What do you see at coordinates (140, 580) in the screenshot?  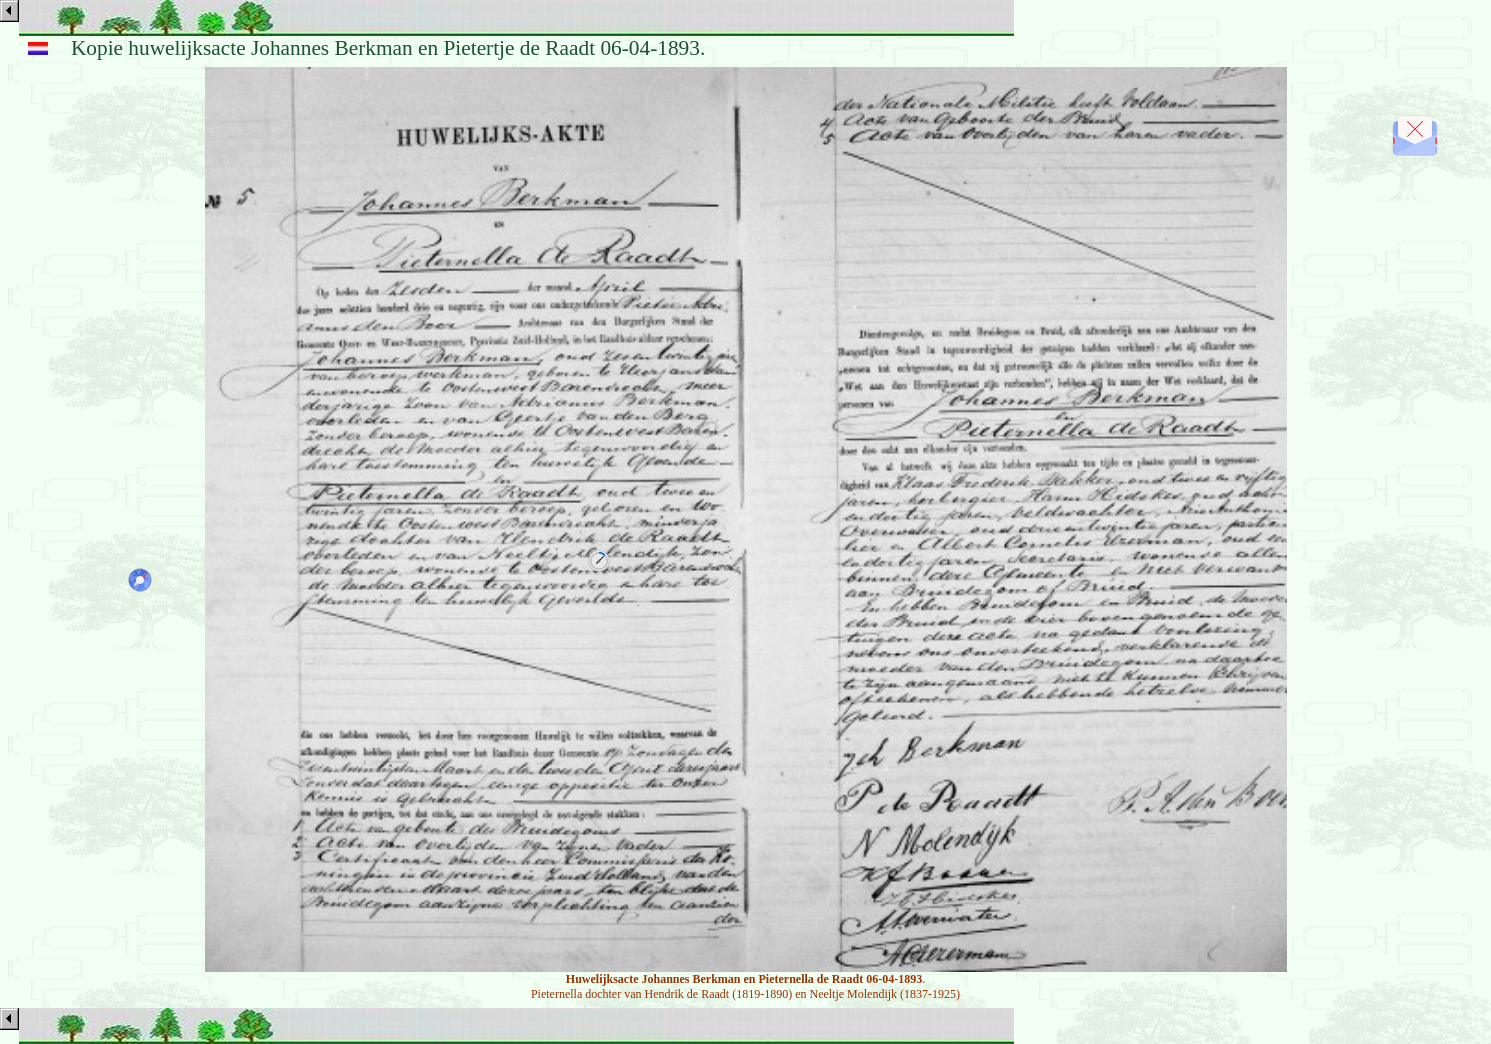 I see `open the epiphany web browser` at bounding box center [140, 580].